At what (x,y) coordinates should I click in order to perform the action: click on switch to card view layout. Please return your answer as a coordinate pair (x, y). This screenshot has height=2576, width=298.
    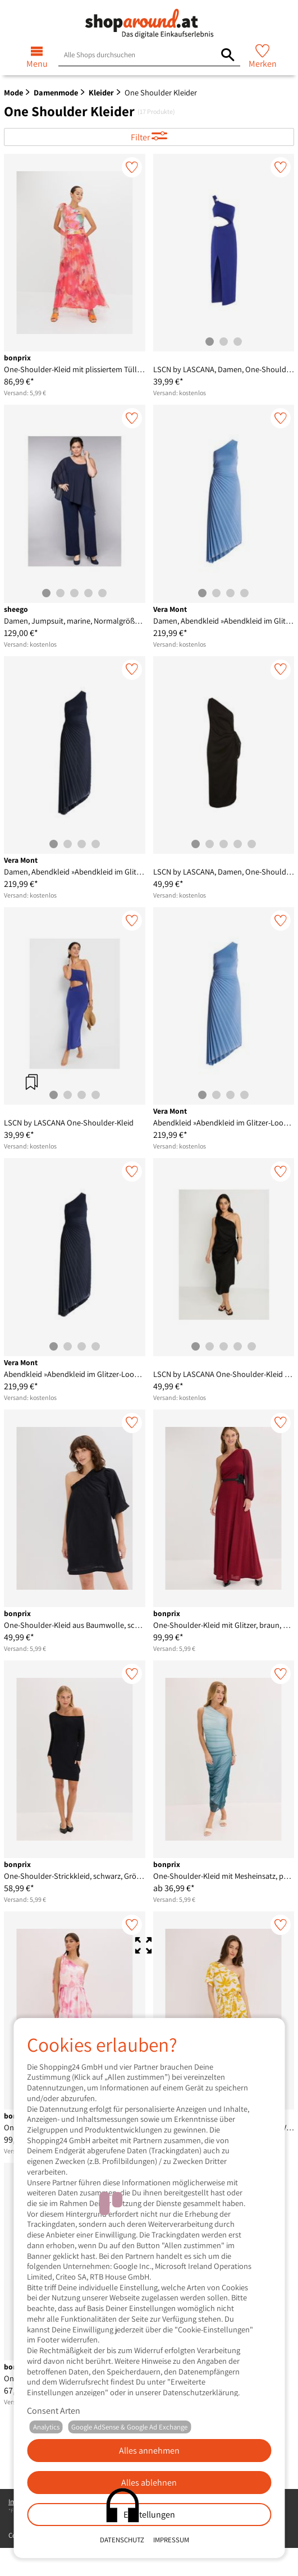
    Looking at the image, I should click on (111, 2203).